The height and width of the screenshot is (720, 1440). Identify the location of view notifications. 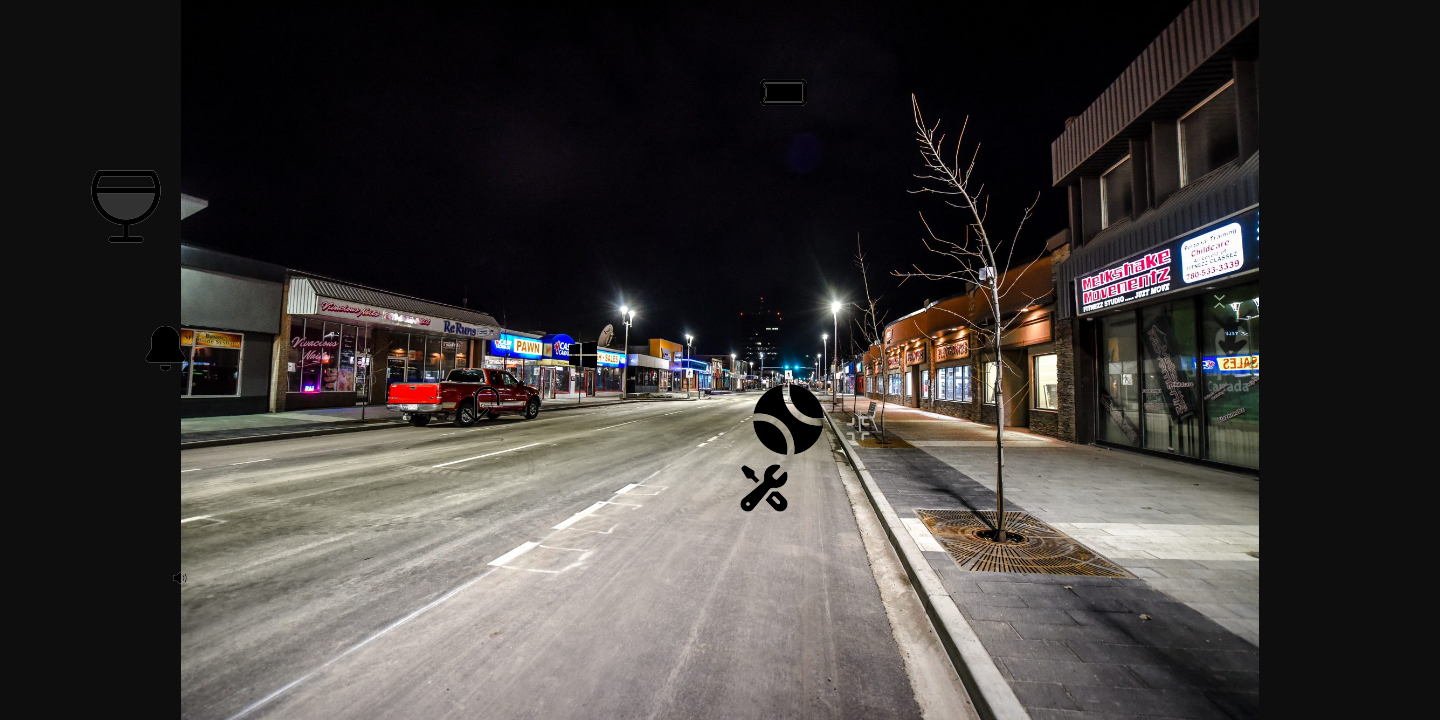
(165, 348).